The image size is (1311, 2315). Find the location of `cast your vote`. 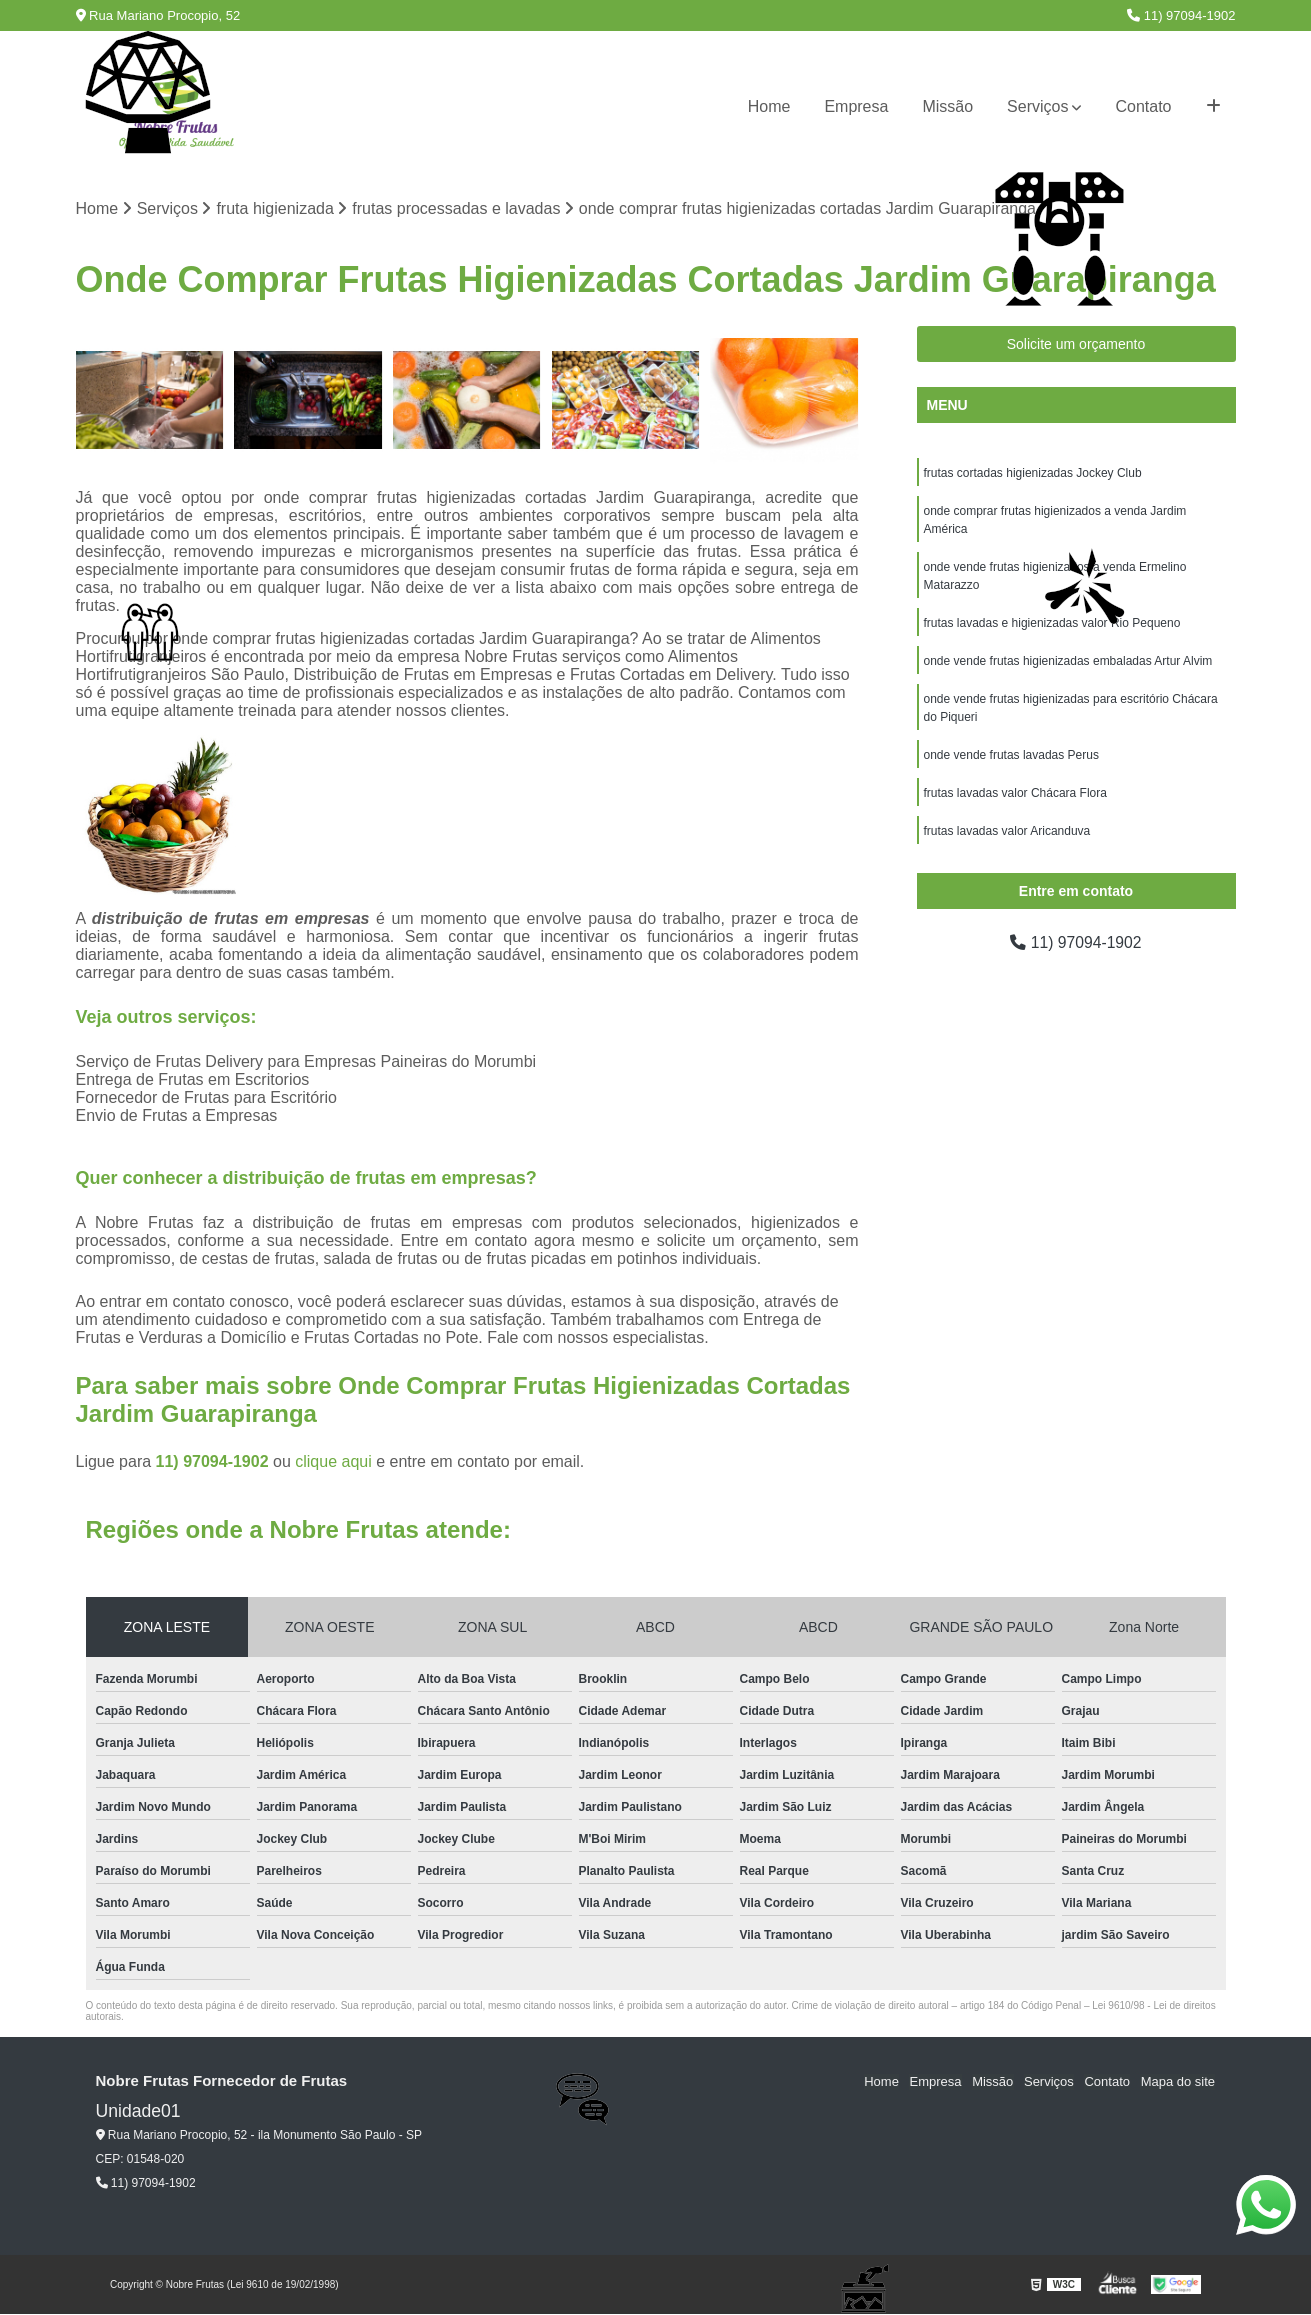

cast your vote is located at coordinates (863, 2288).